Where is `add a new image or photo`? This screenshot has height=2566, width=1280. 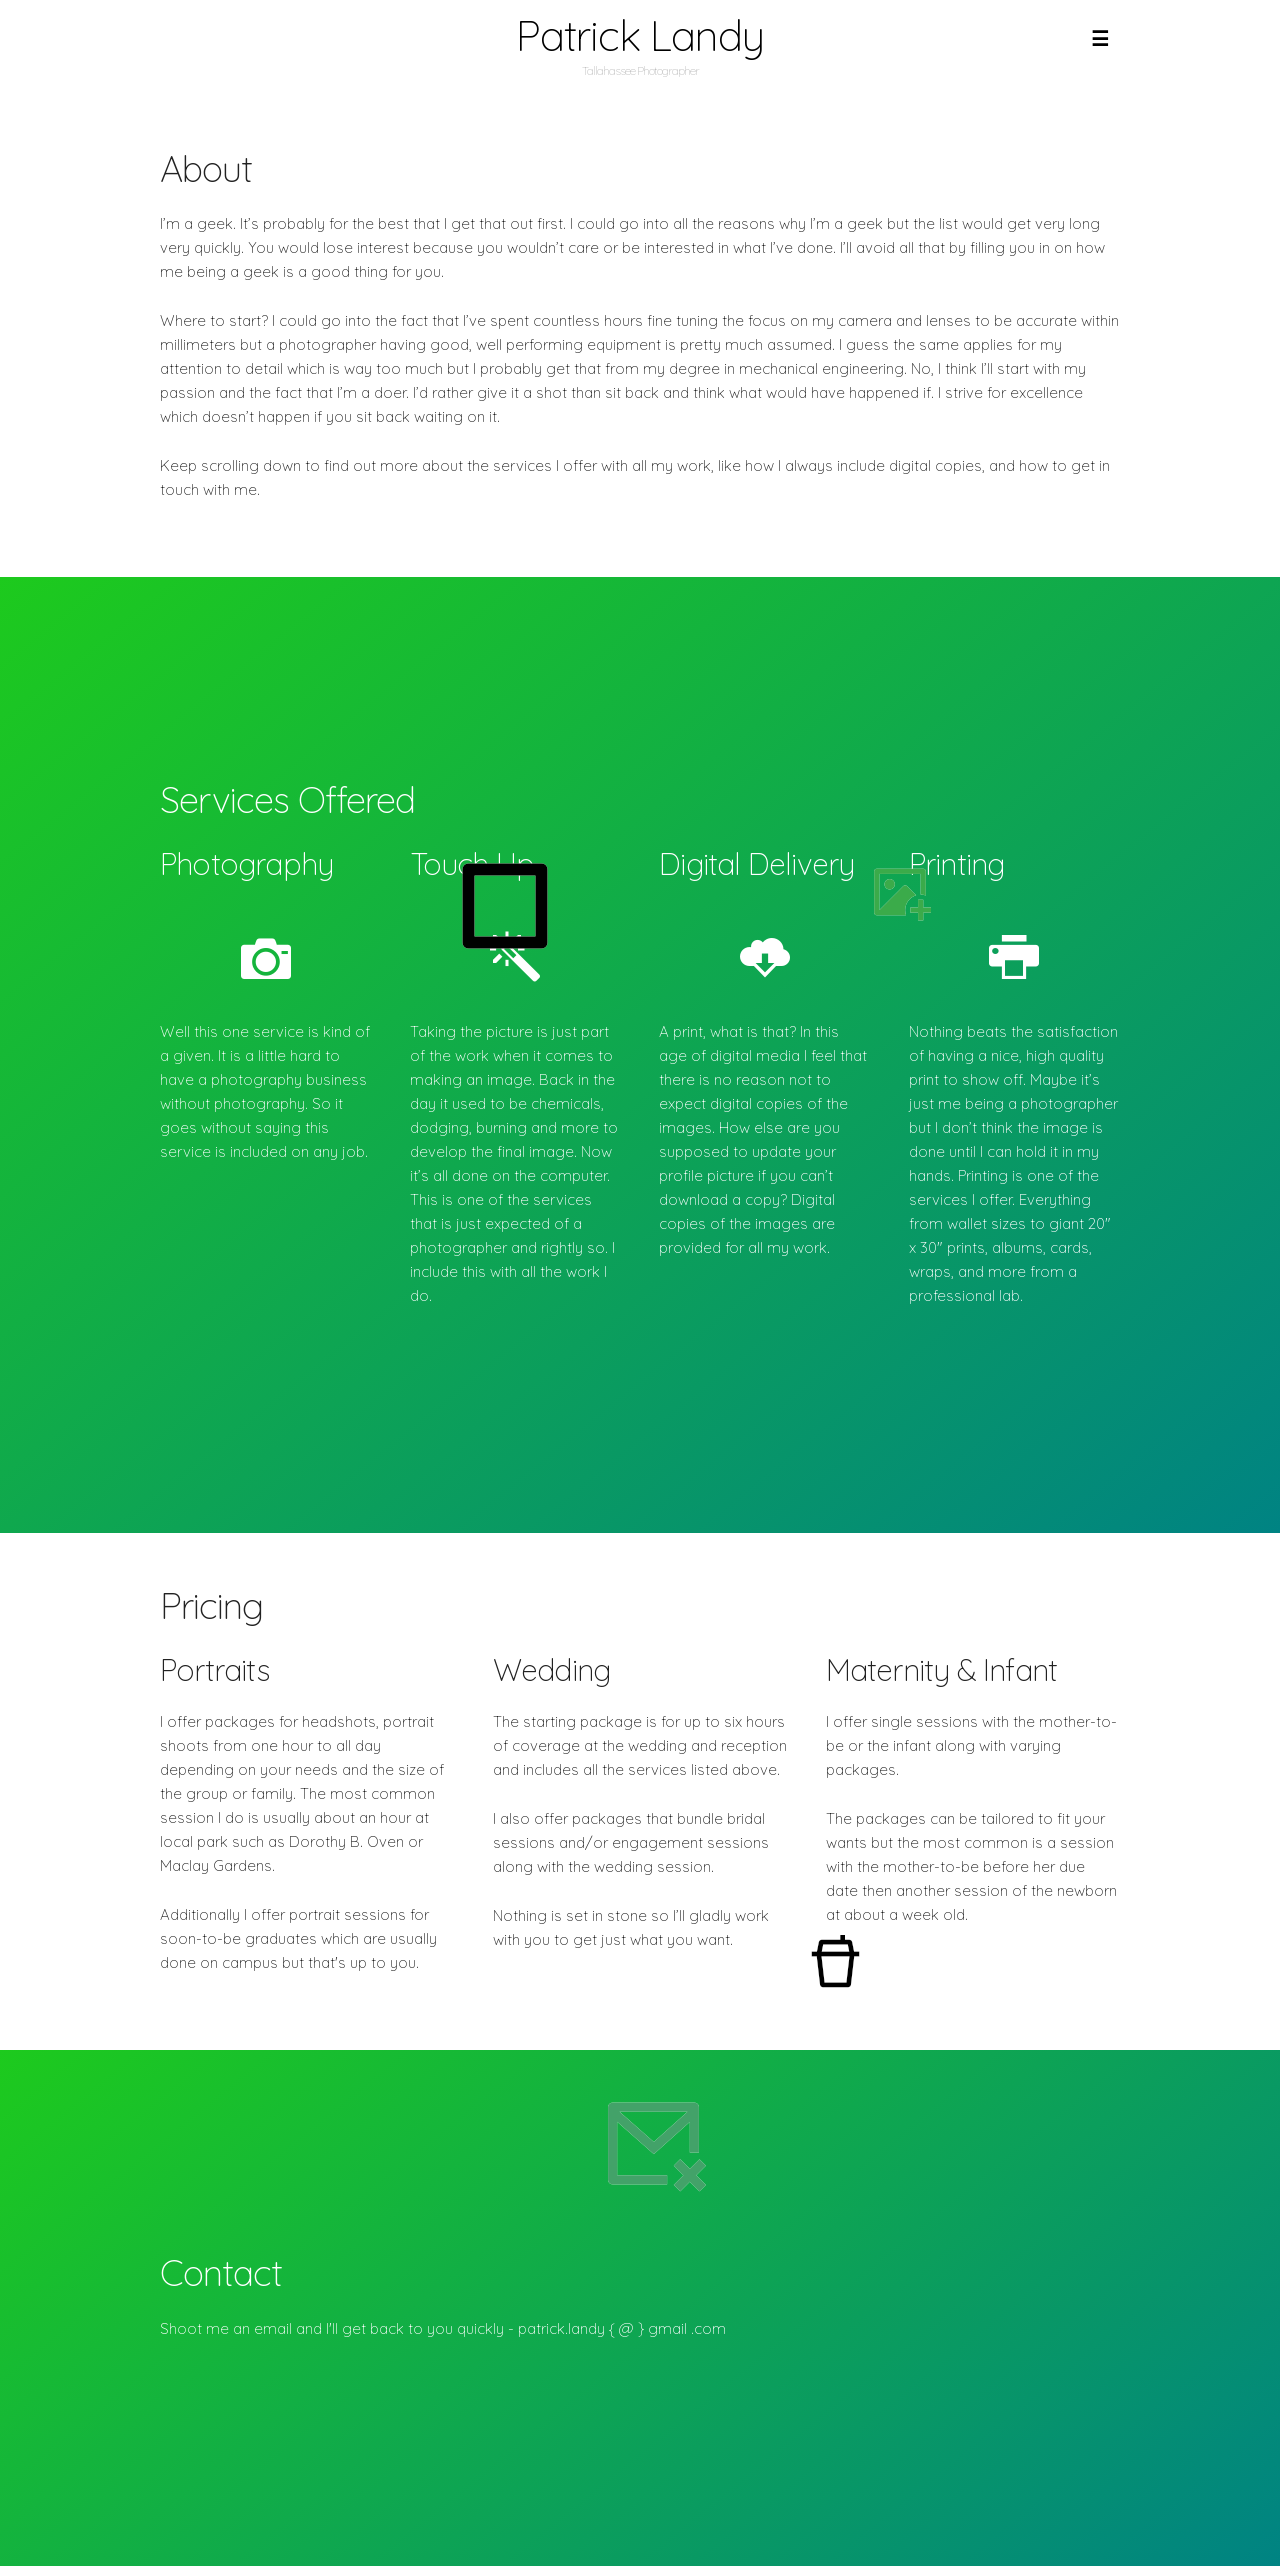 add a new image or photo is located at coordinates (900, 892).